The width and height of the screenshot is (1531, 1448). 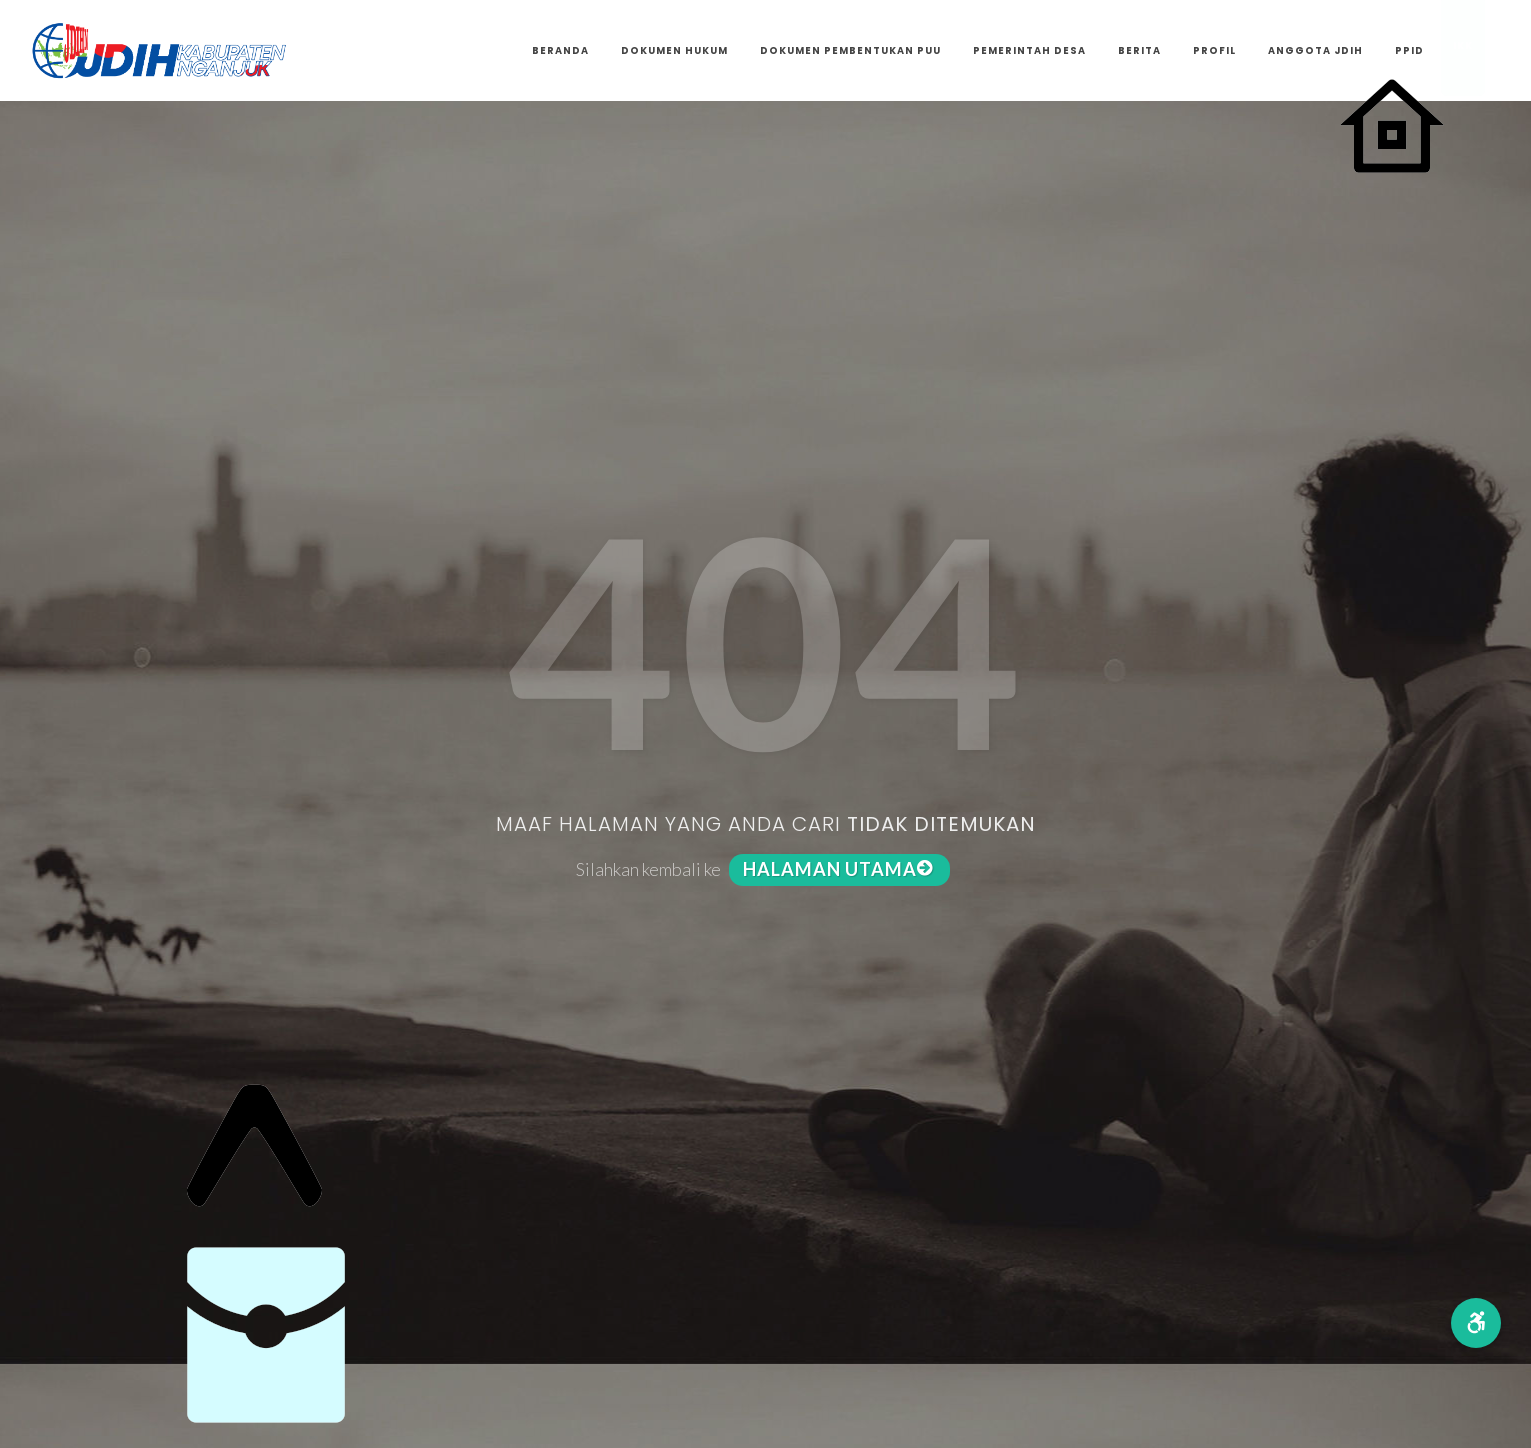 I want to click on navigate to home screen, so click(x=1392, y=130).